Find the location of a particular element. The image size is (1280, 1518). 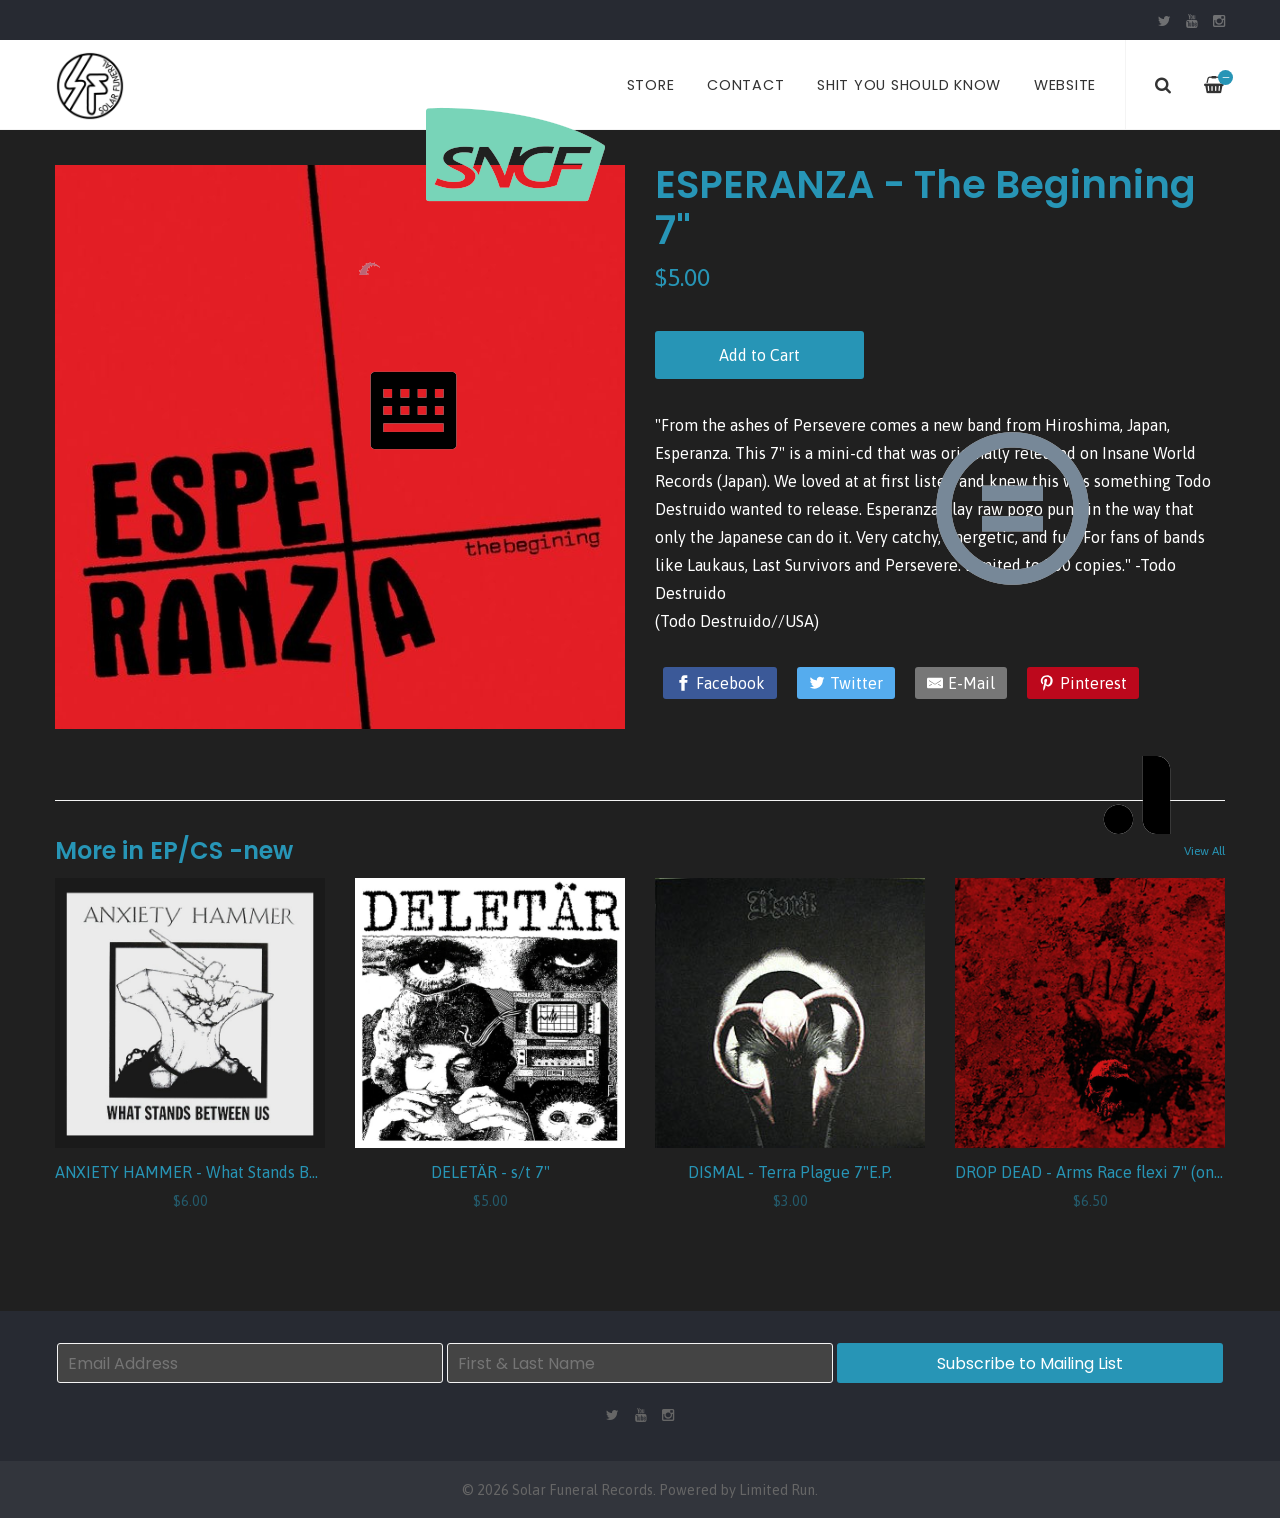

open the SNCF French railway app is located at coordinates (515, 154).